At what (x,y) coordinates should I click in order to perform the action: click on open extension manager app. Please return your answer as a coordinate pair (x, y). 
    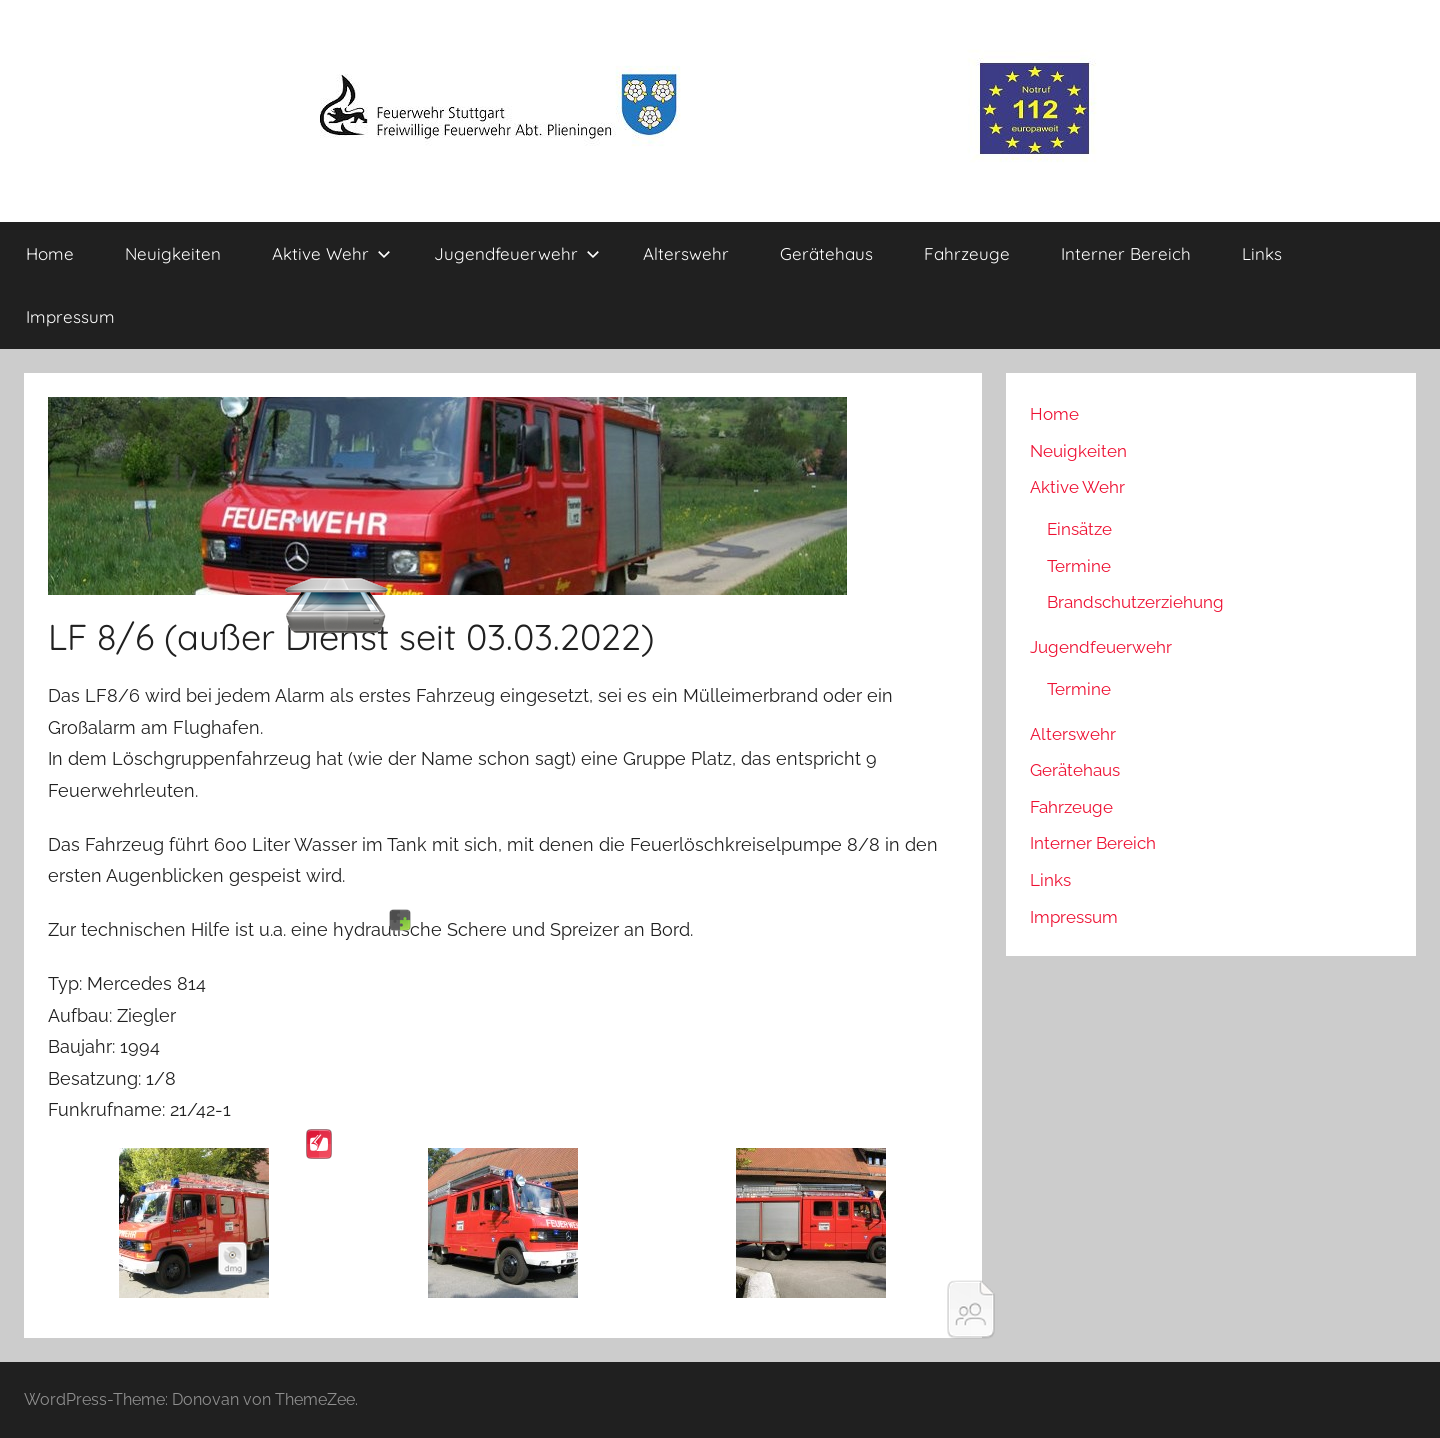
    Looking at the image, I should click on (400, 920).